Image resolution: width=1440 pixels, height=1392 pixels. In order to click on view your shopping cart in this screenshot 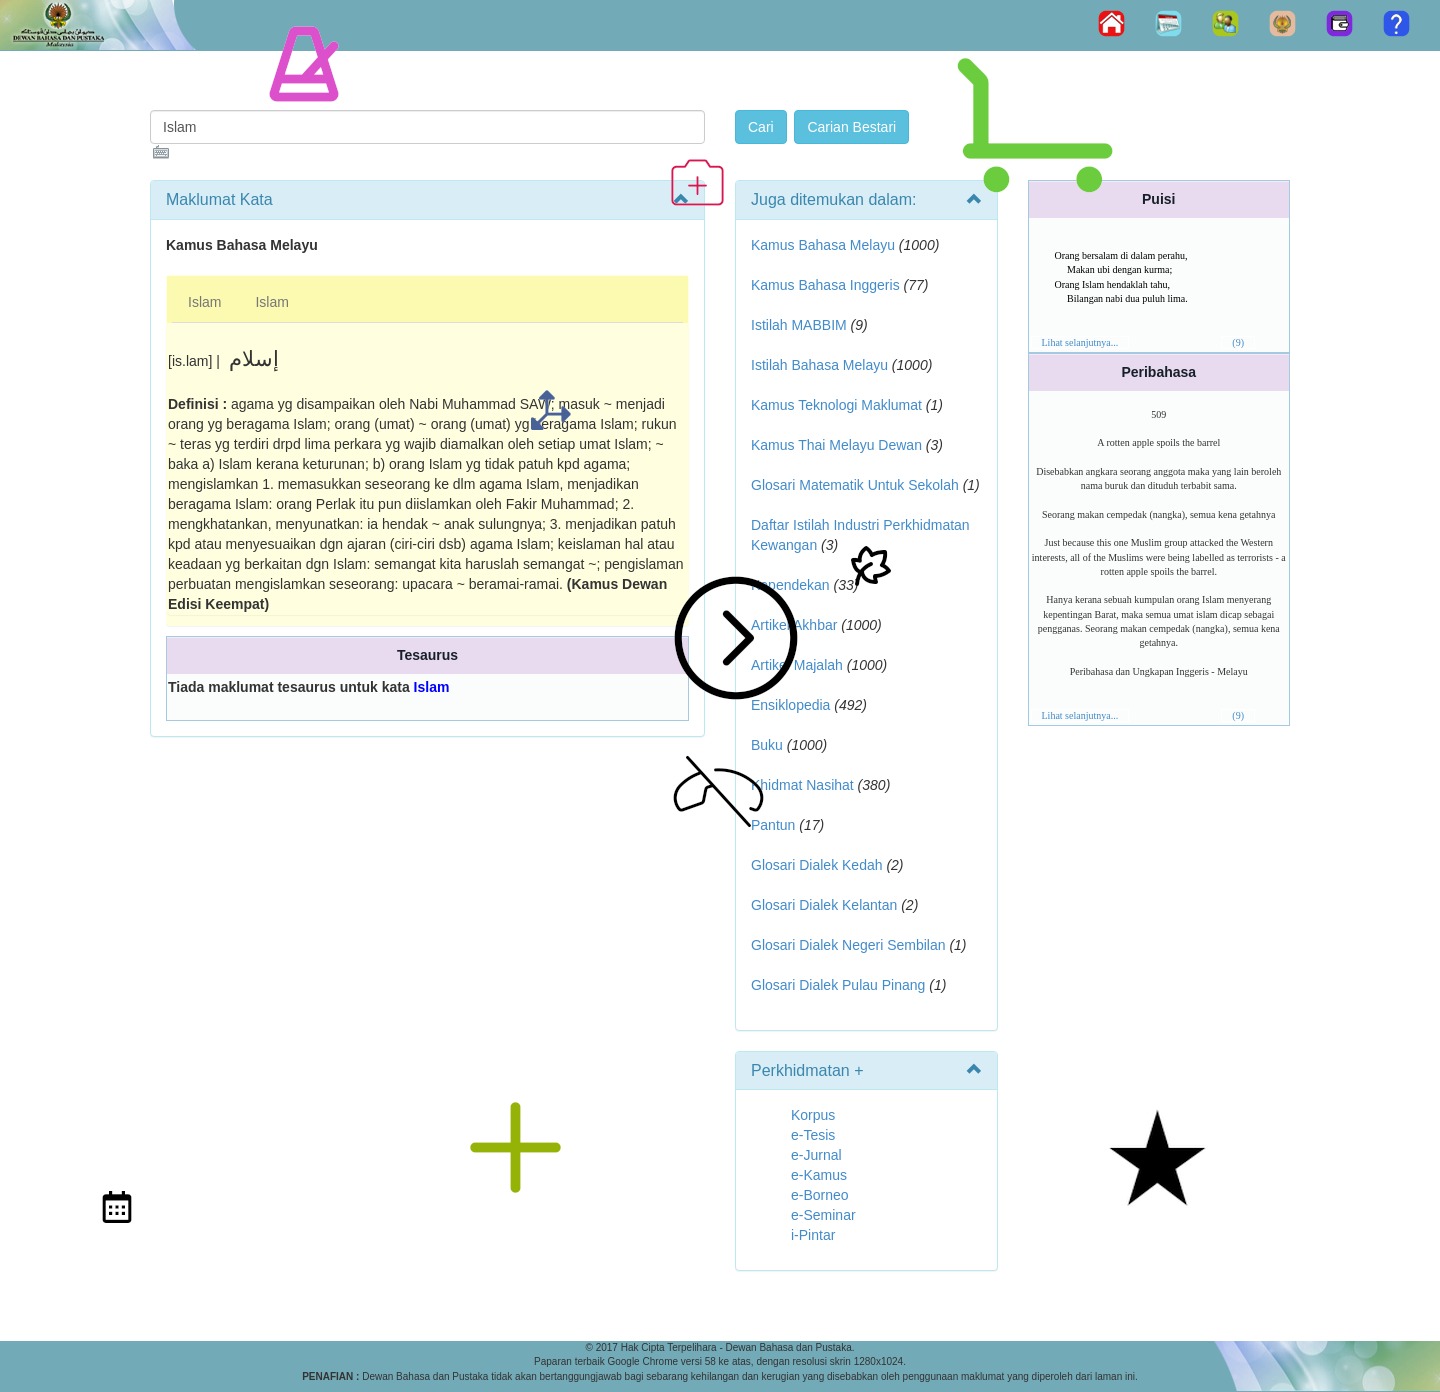, I will do `click(1032, 117)`.